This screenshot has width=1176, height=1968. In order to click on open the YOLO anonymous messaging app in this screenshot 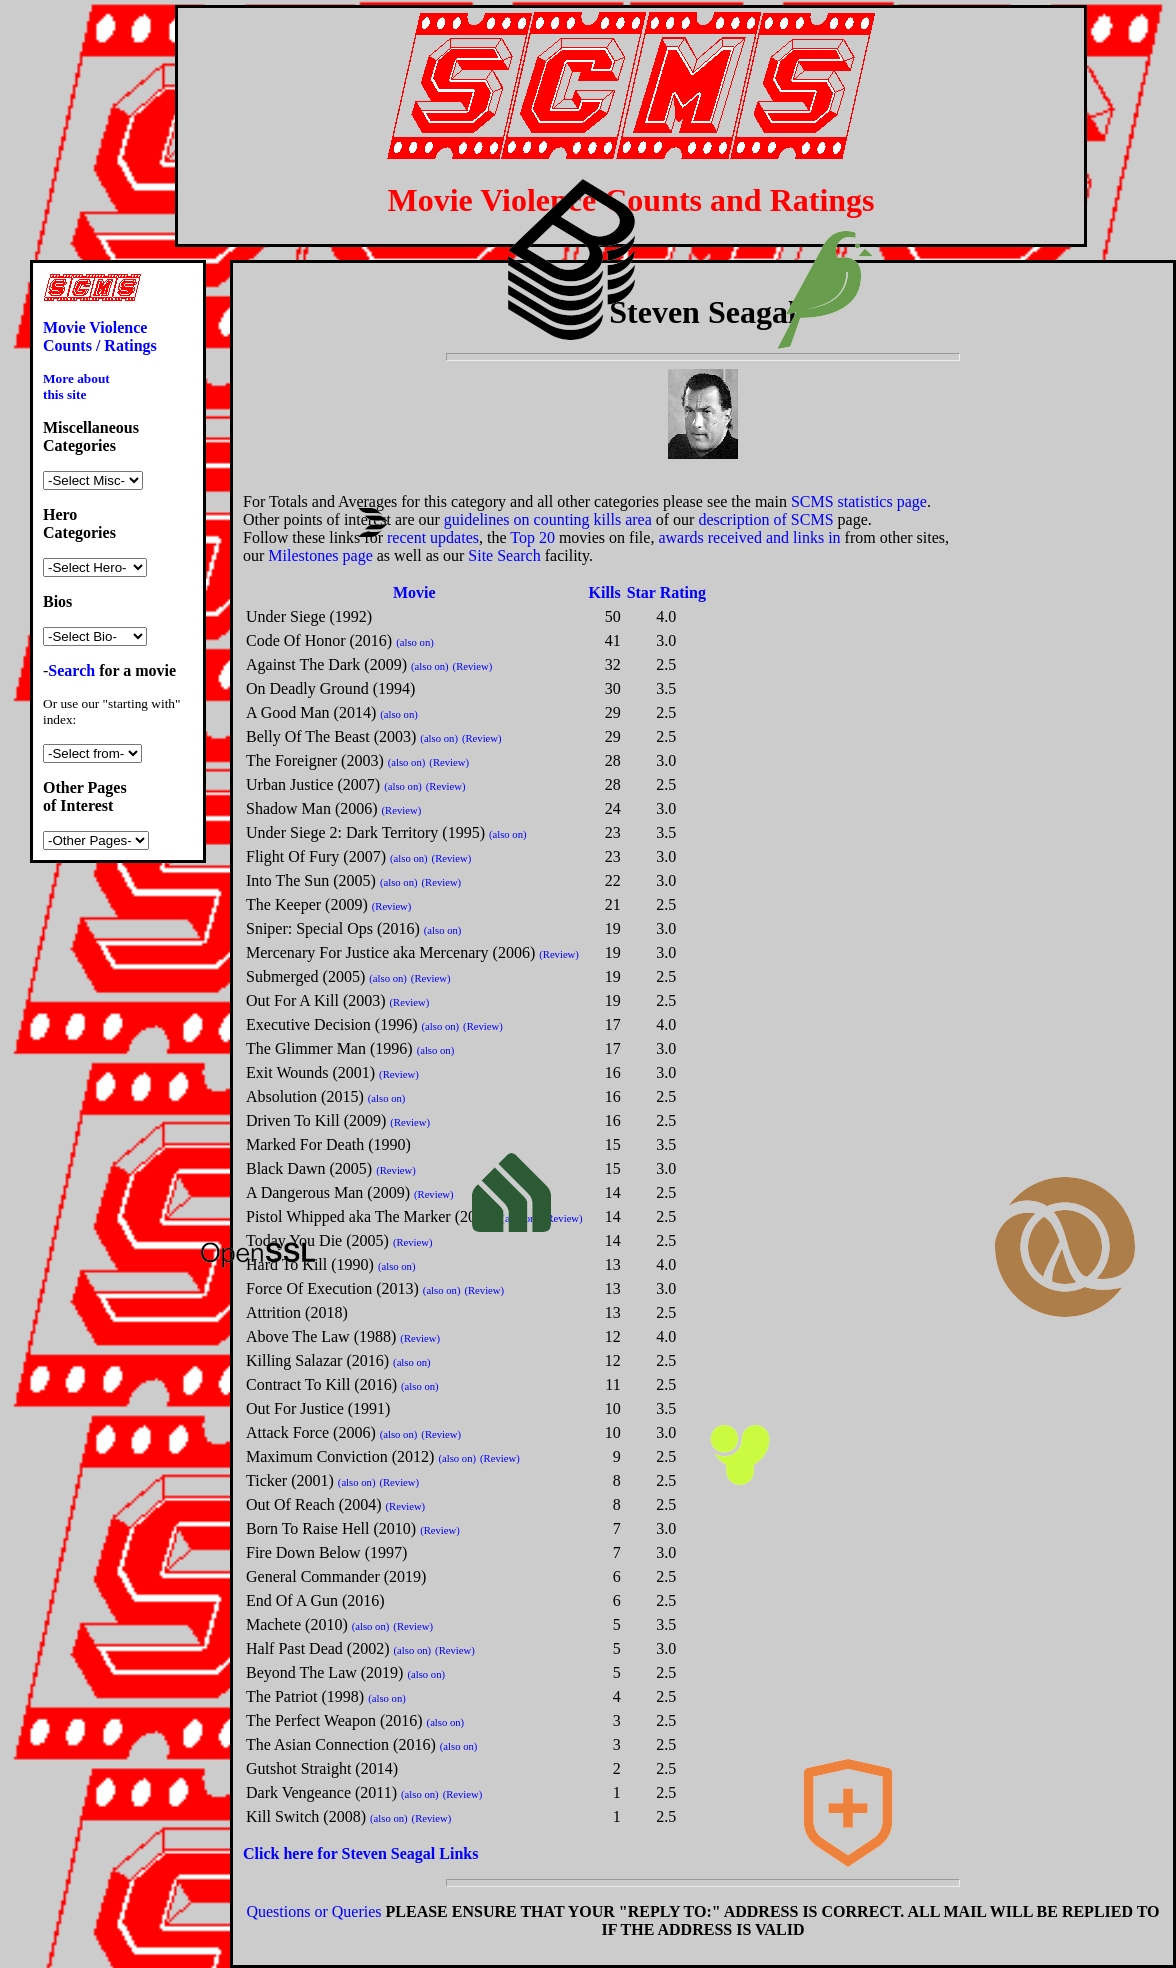, I will do `click(740, 1455)`.